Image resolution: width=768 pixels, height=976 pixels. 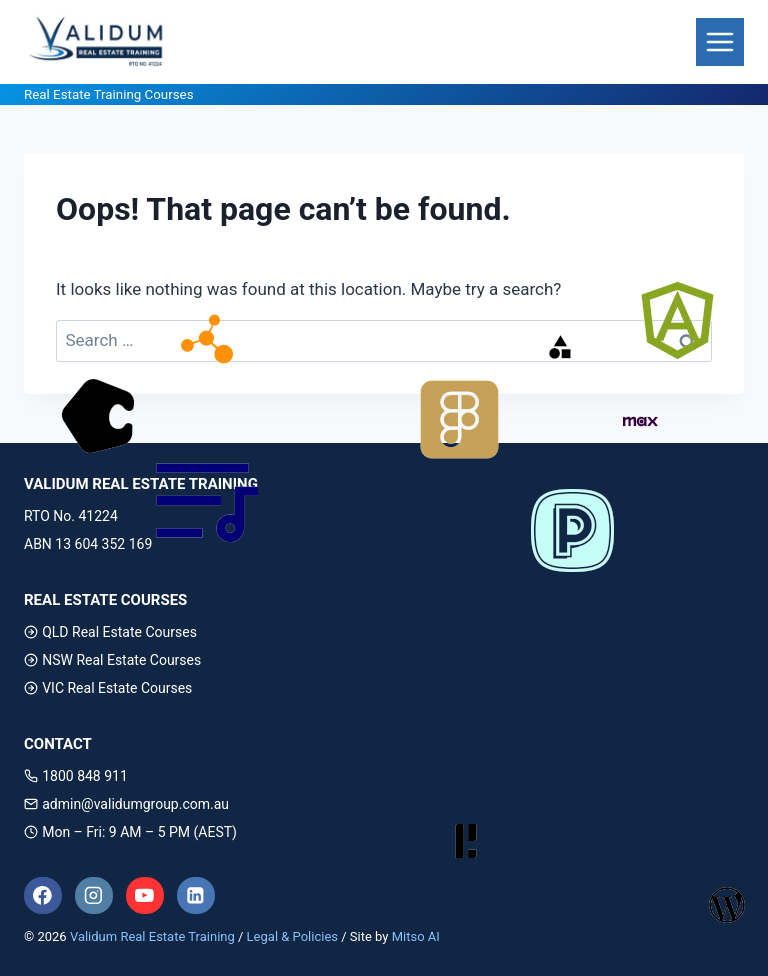 I want to click on wordpress logo, so click(x=727, y=905).